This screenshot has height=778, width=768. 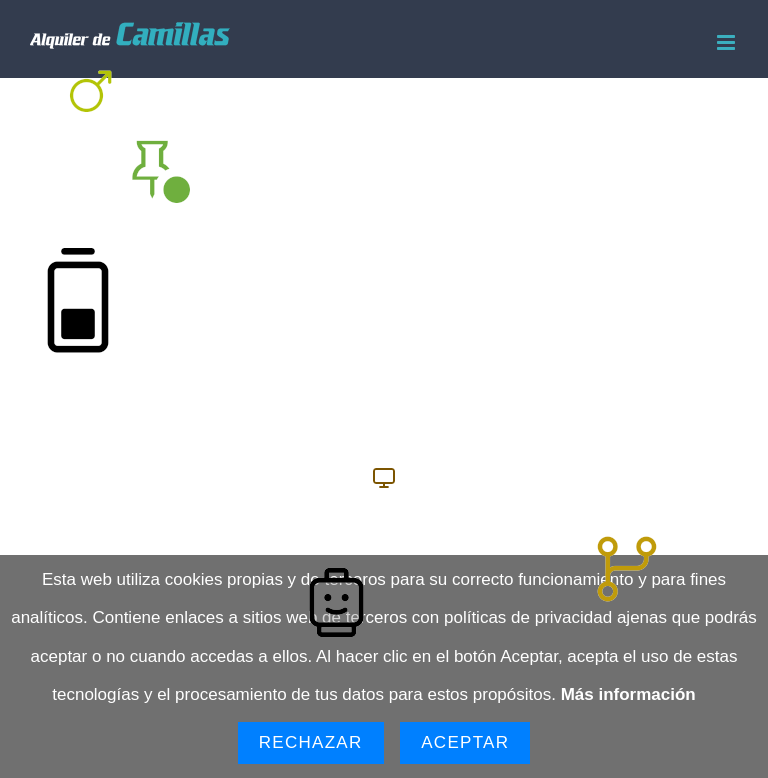 I want to click on access building block or construction features, so click(x=336, y=602).